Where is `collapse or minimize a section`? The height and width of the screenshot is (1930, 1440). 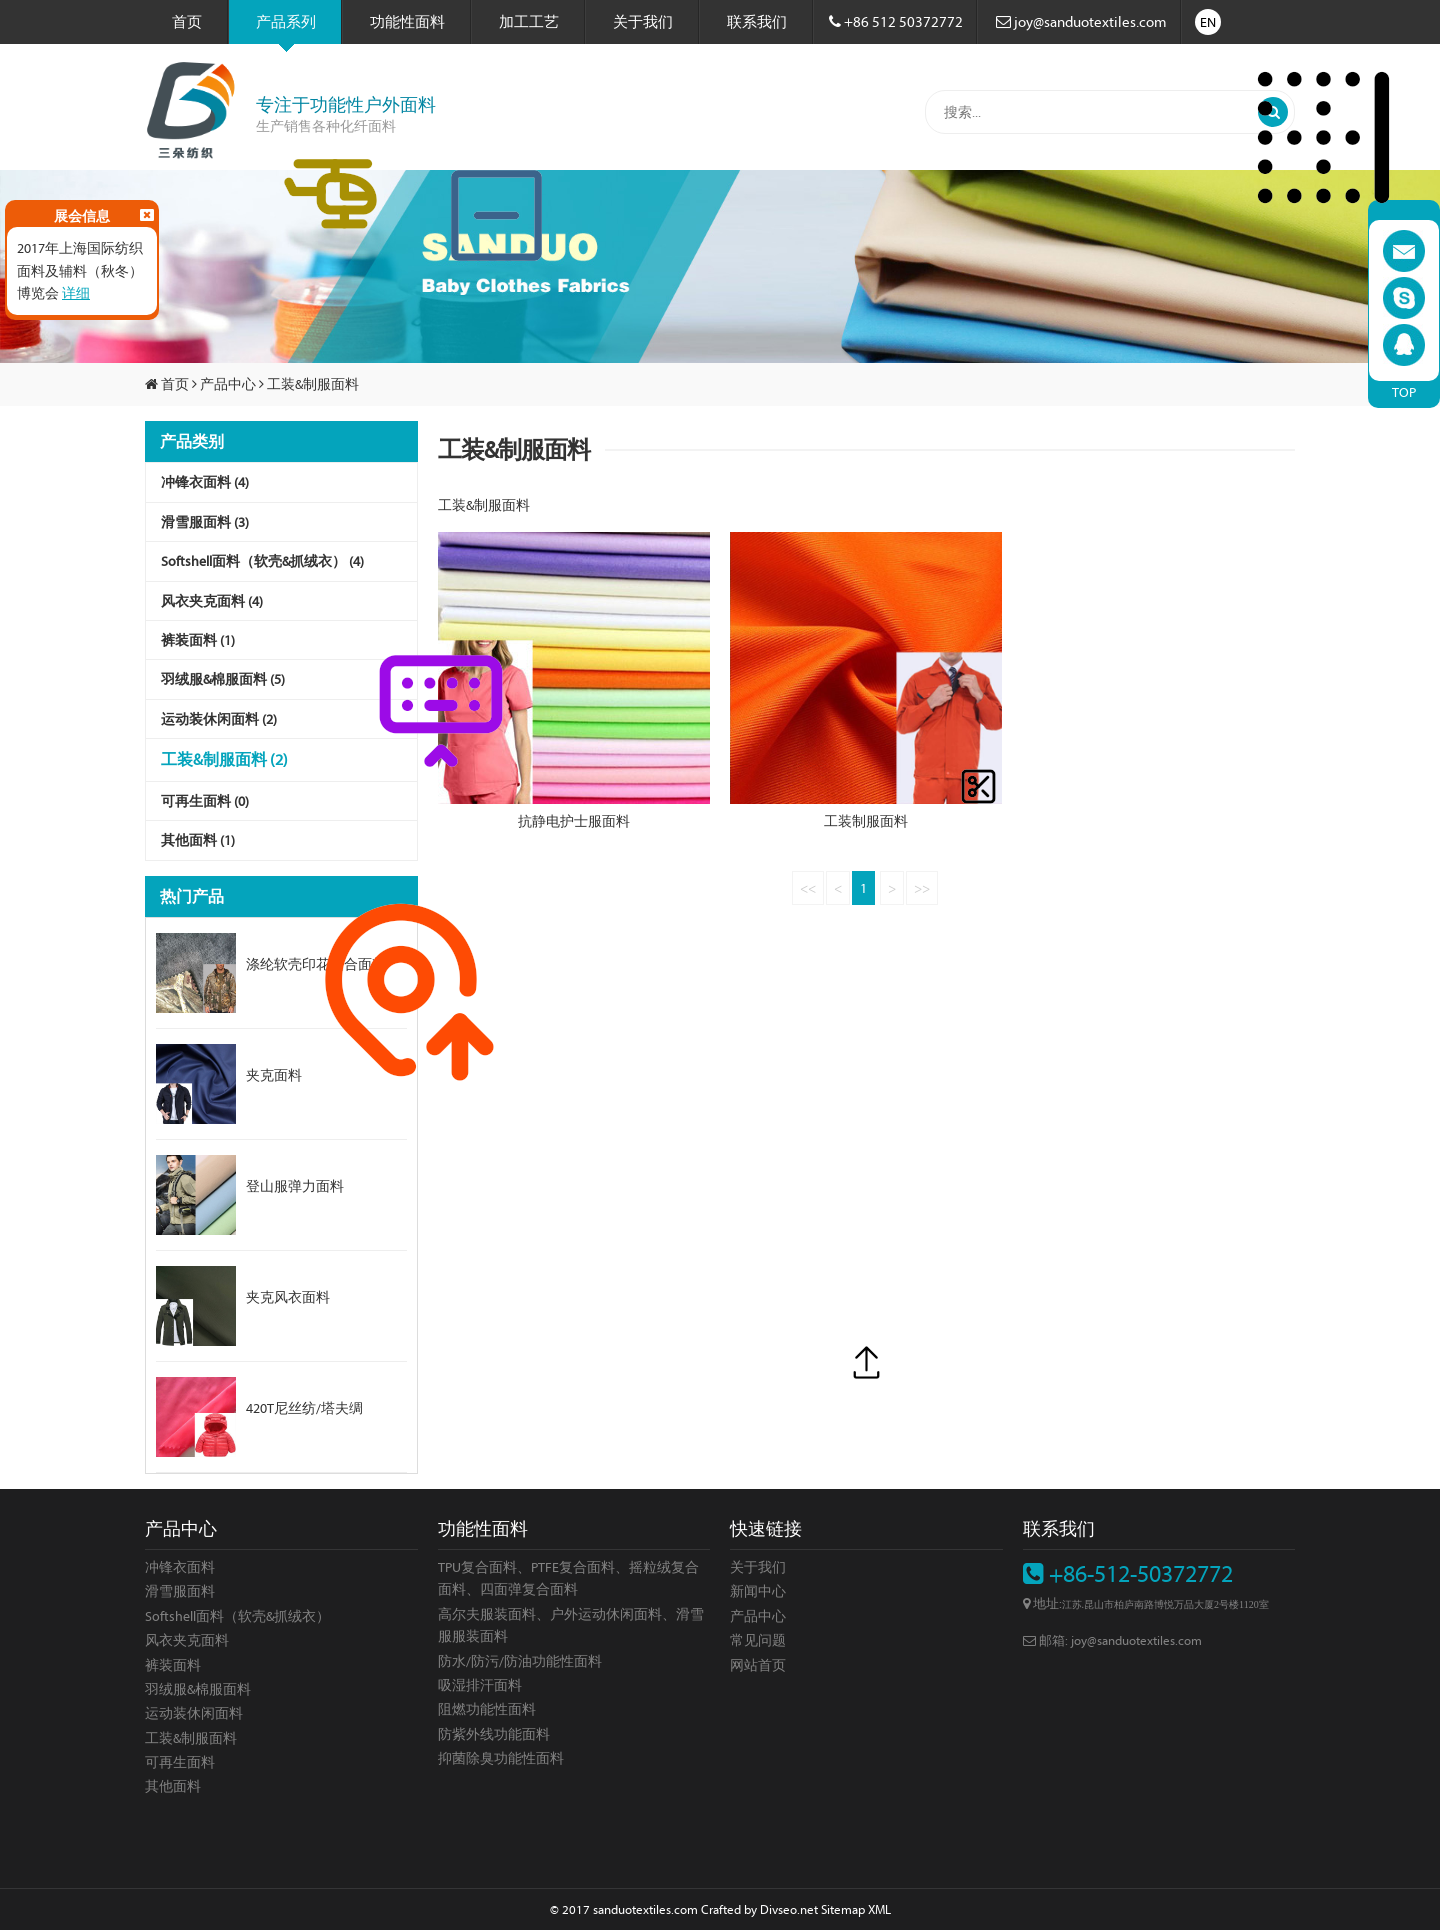
collapse or minimize a section is located at coordinates (496, 215).